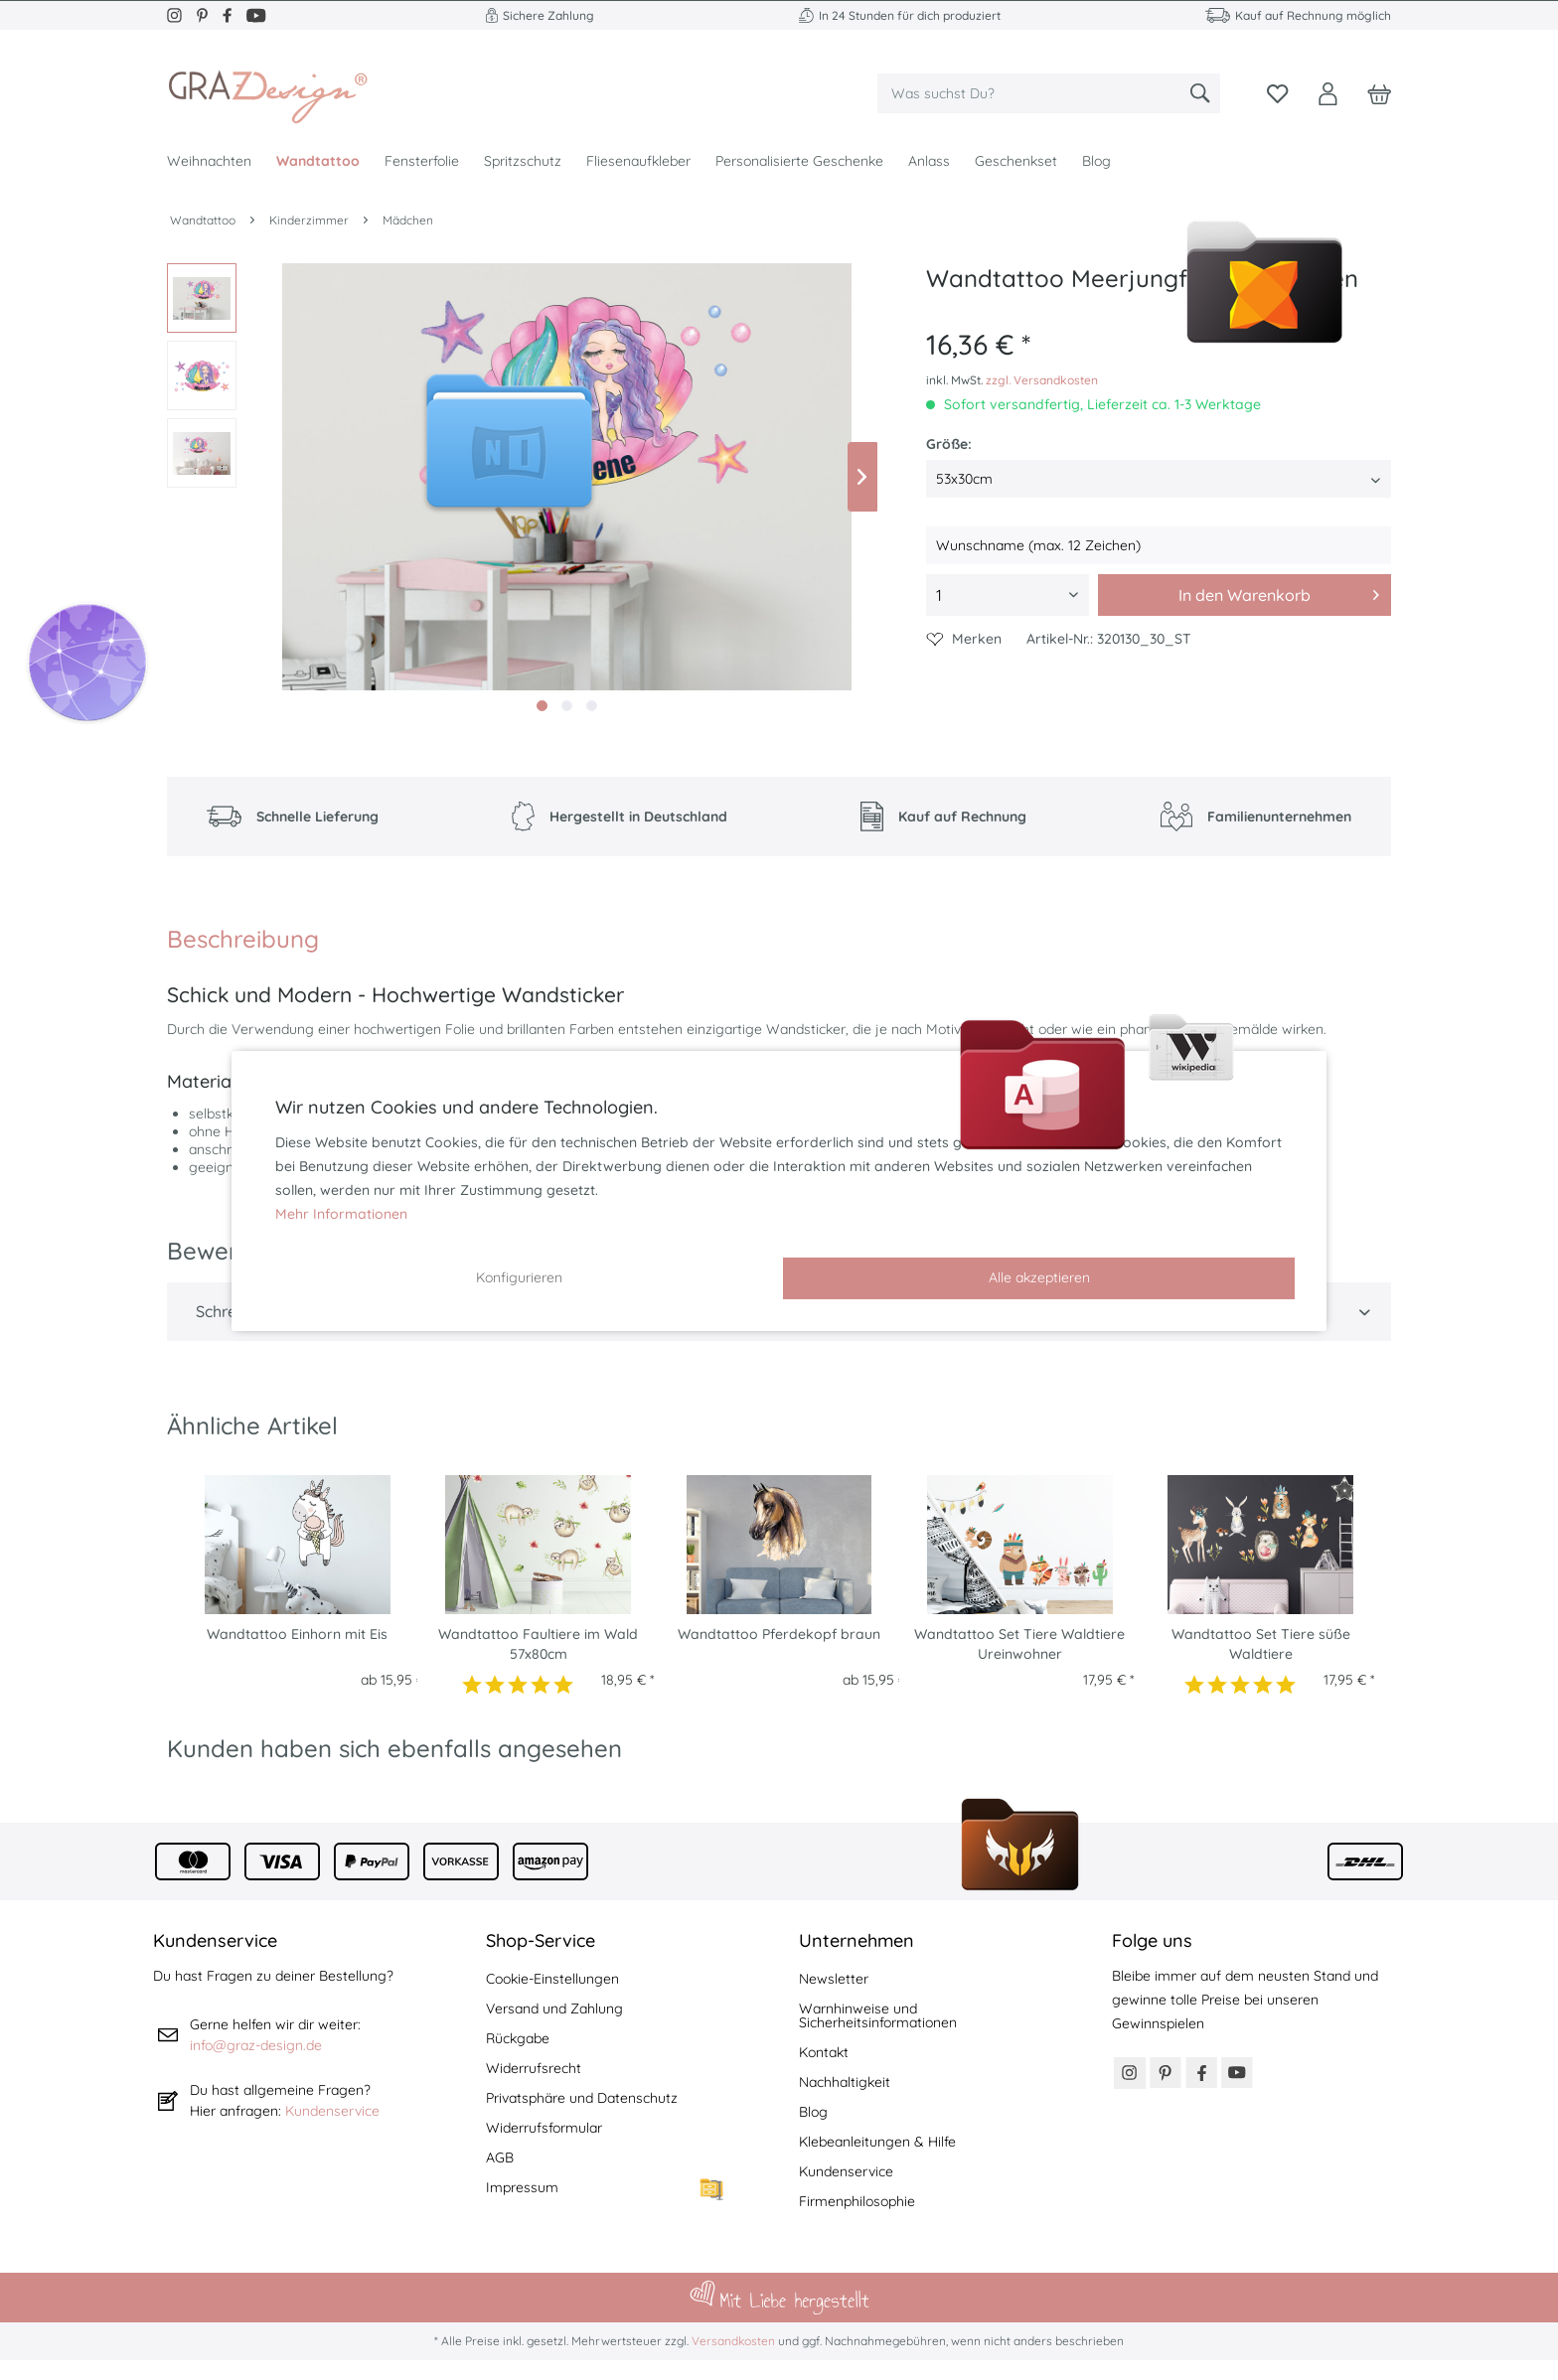 The image size is (1558, 2380). Describe the element at coordinates (87, 663) in the screenshot. I see `open internet or web browser application` at that location.